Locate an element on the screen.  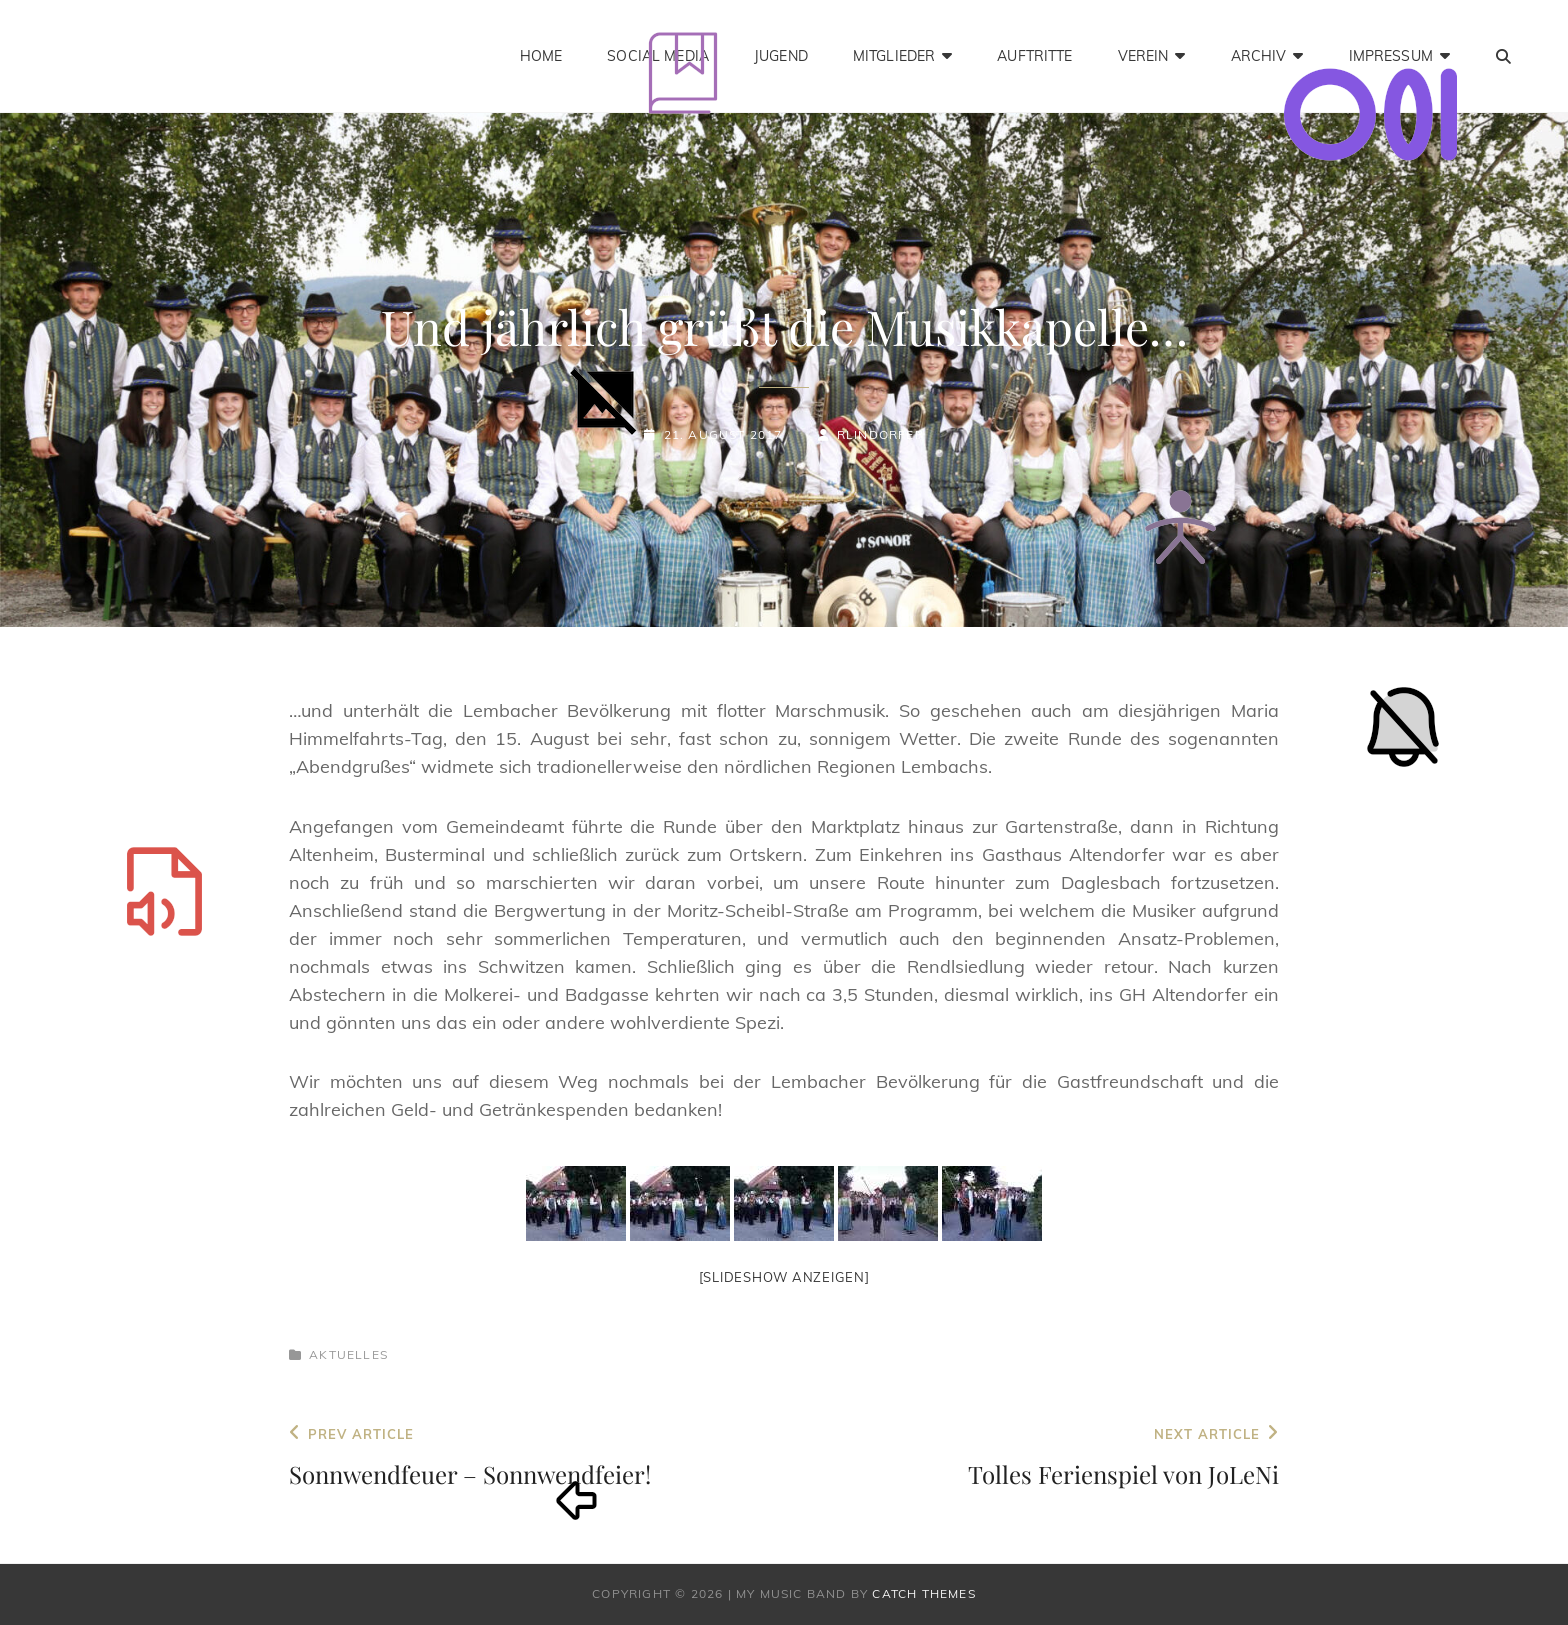
access your bookmarked reading list is located at coordinates (683, 73).